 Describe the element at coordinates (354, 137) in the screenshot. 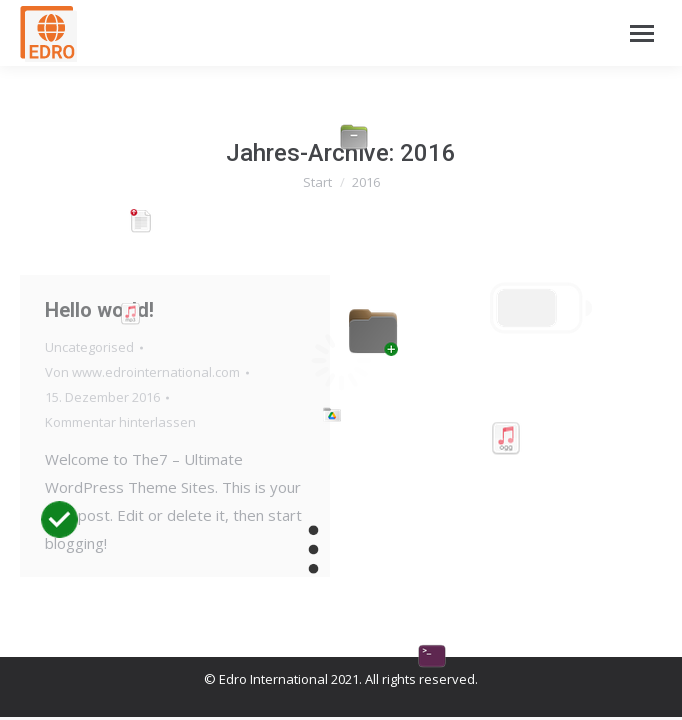

I see `open the file manager application` at that location.